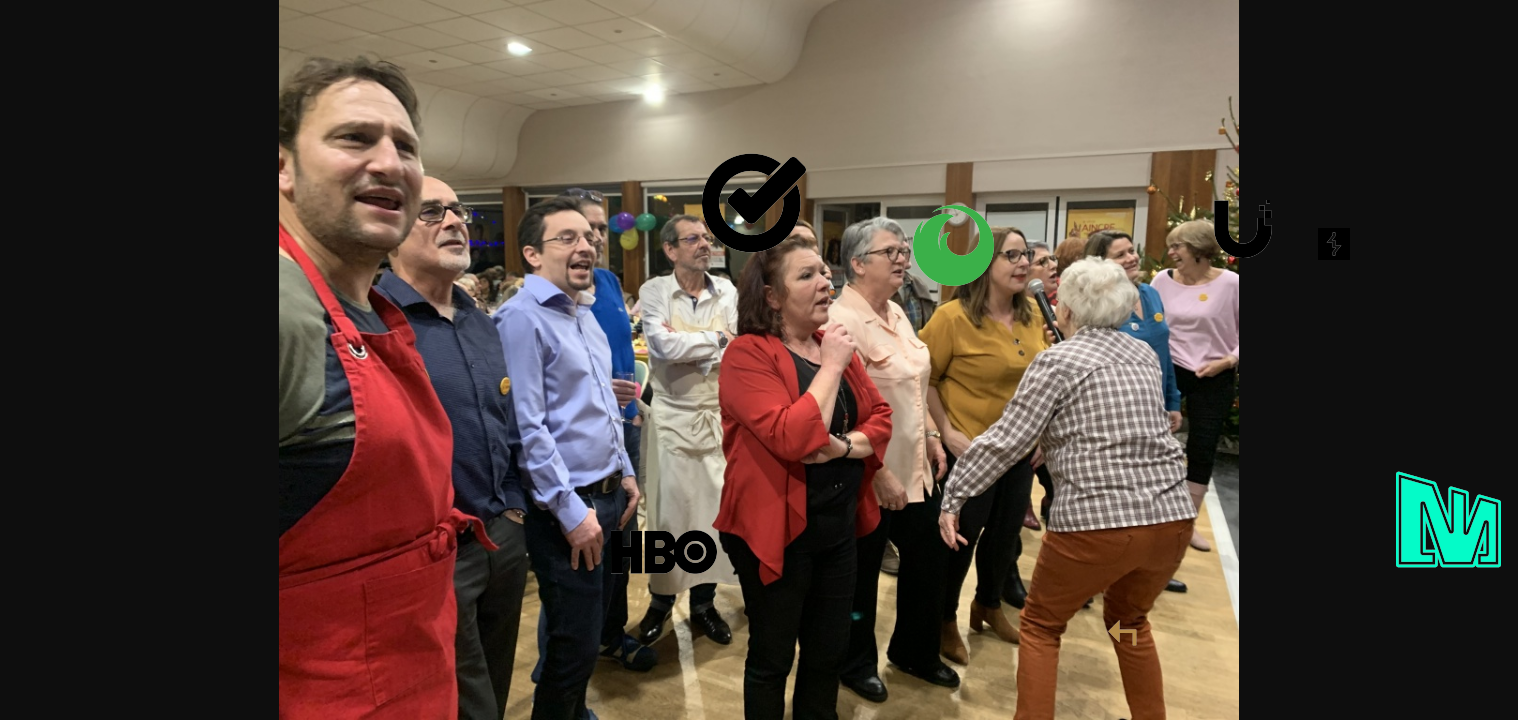  Describe the element at coordinates (754, 203) in the screenshot. I see `open Google Tasks app` at that location.